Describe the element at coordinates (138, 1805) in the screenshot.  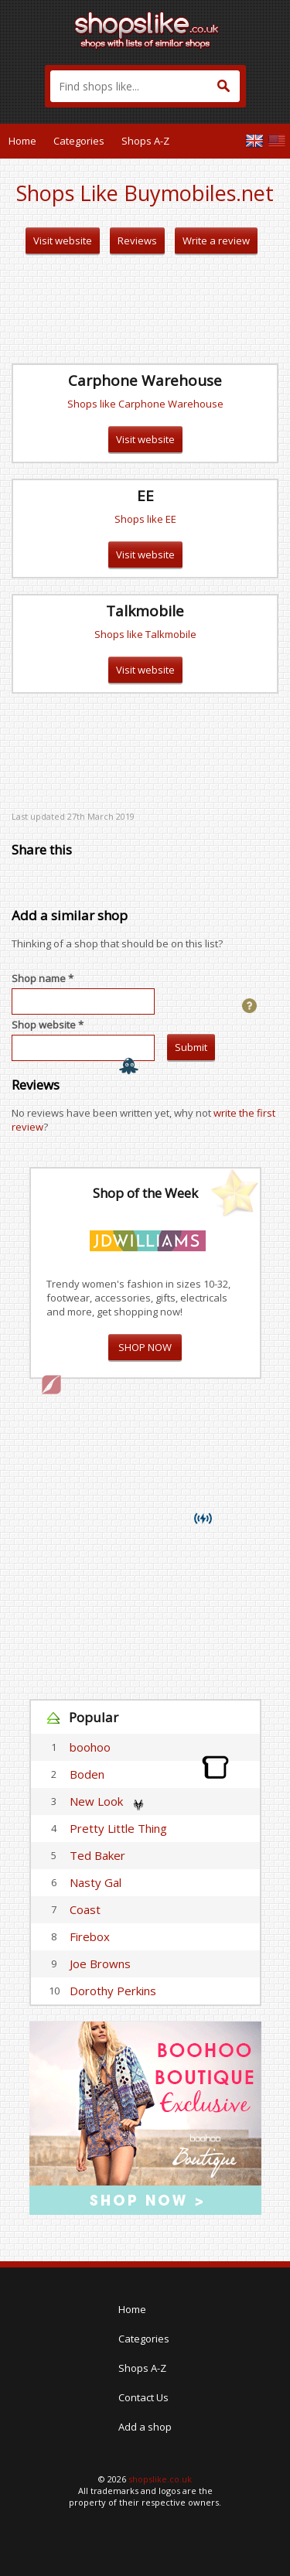
I see `wolf pack battalion brand logo` at that location.